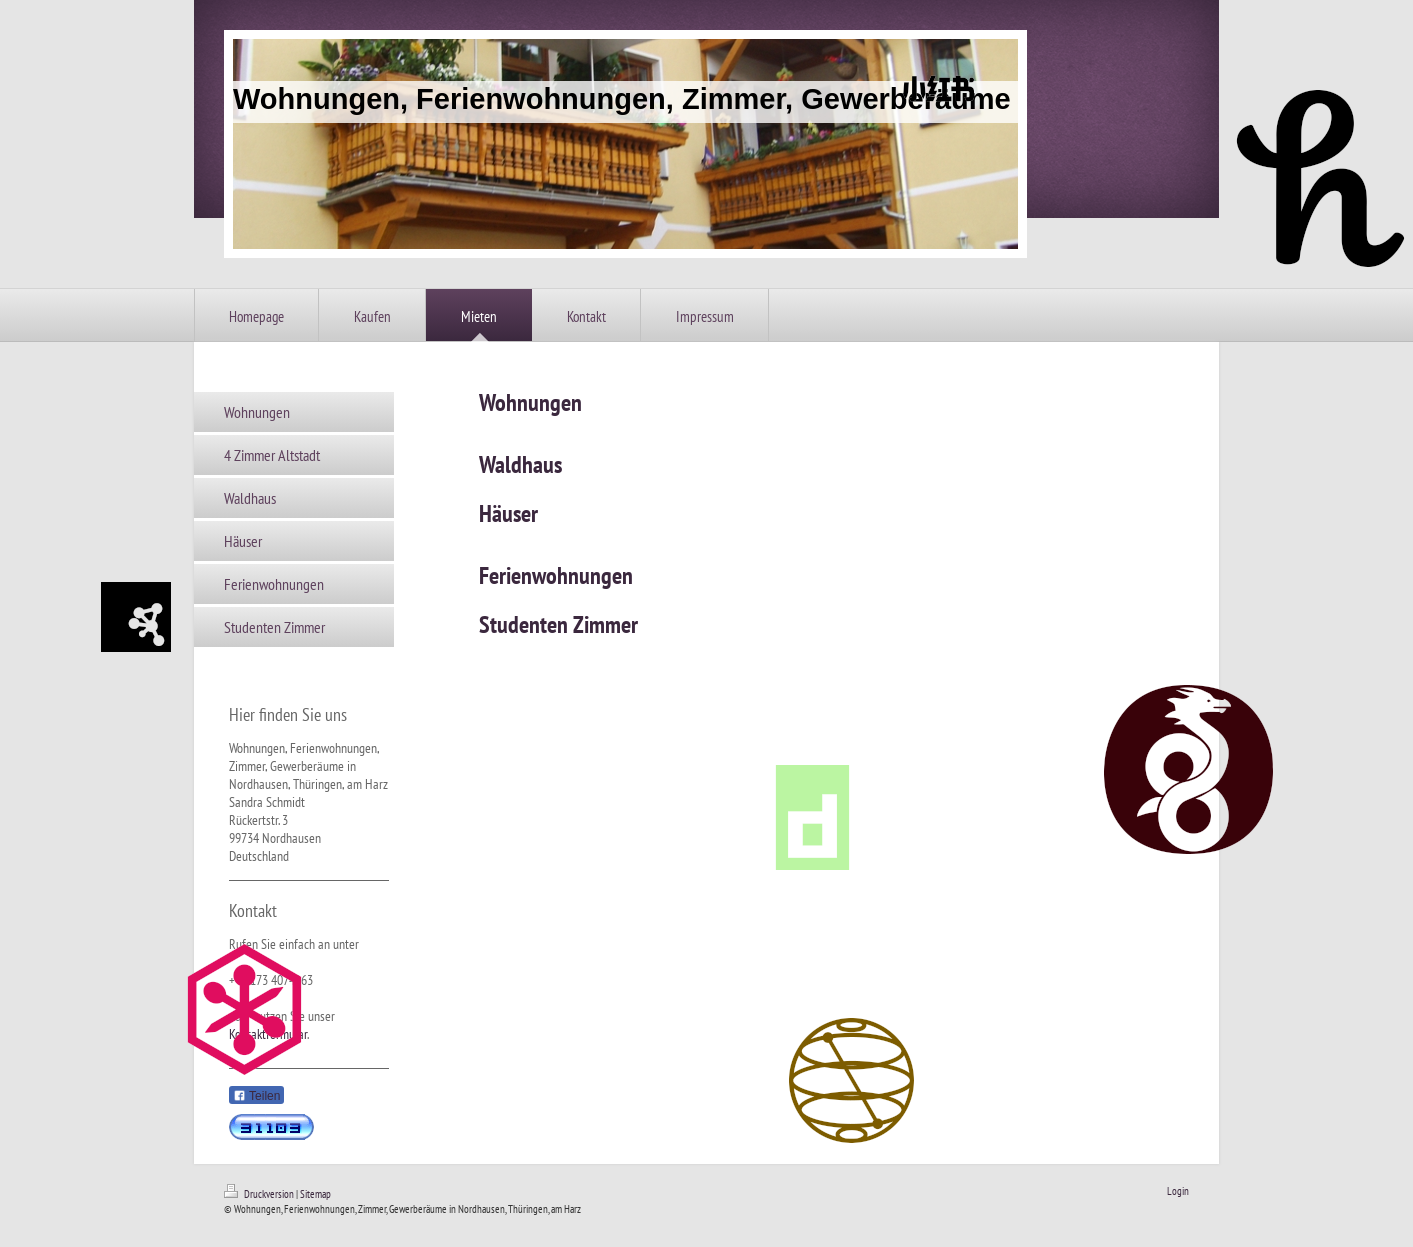 This screenshot has width=1413, height=1247. What do you see at coordinates (938, 88) in the screenshot?
I see `open xiaohongshu app` at bounding box center [938, 88].